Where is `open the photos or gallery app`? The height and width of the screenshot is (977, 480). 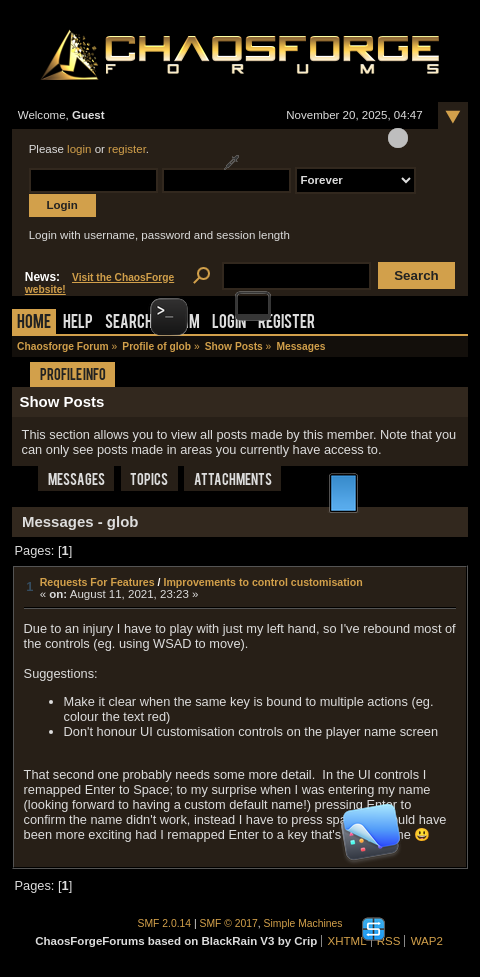
open the photos or gallery app is located at coordinates (253, 305).